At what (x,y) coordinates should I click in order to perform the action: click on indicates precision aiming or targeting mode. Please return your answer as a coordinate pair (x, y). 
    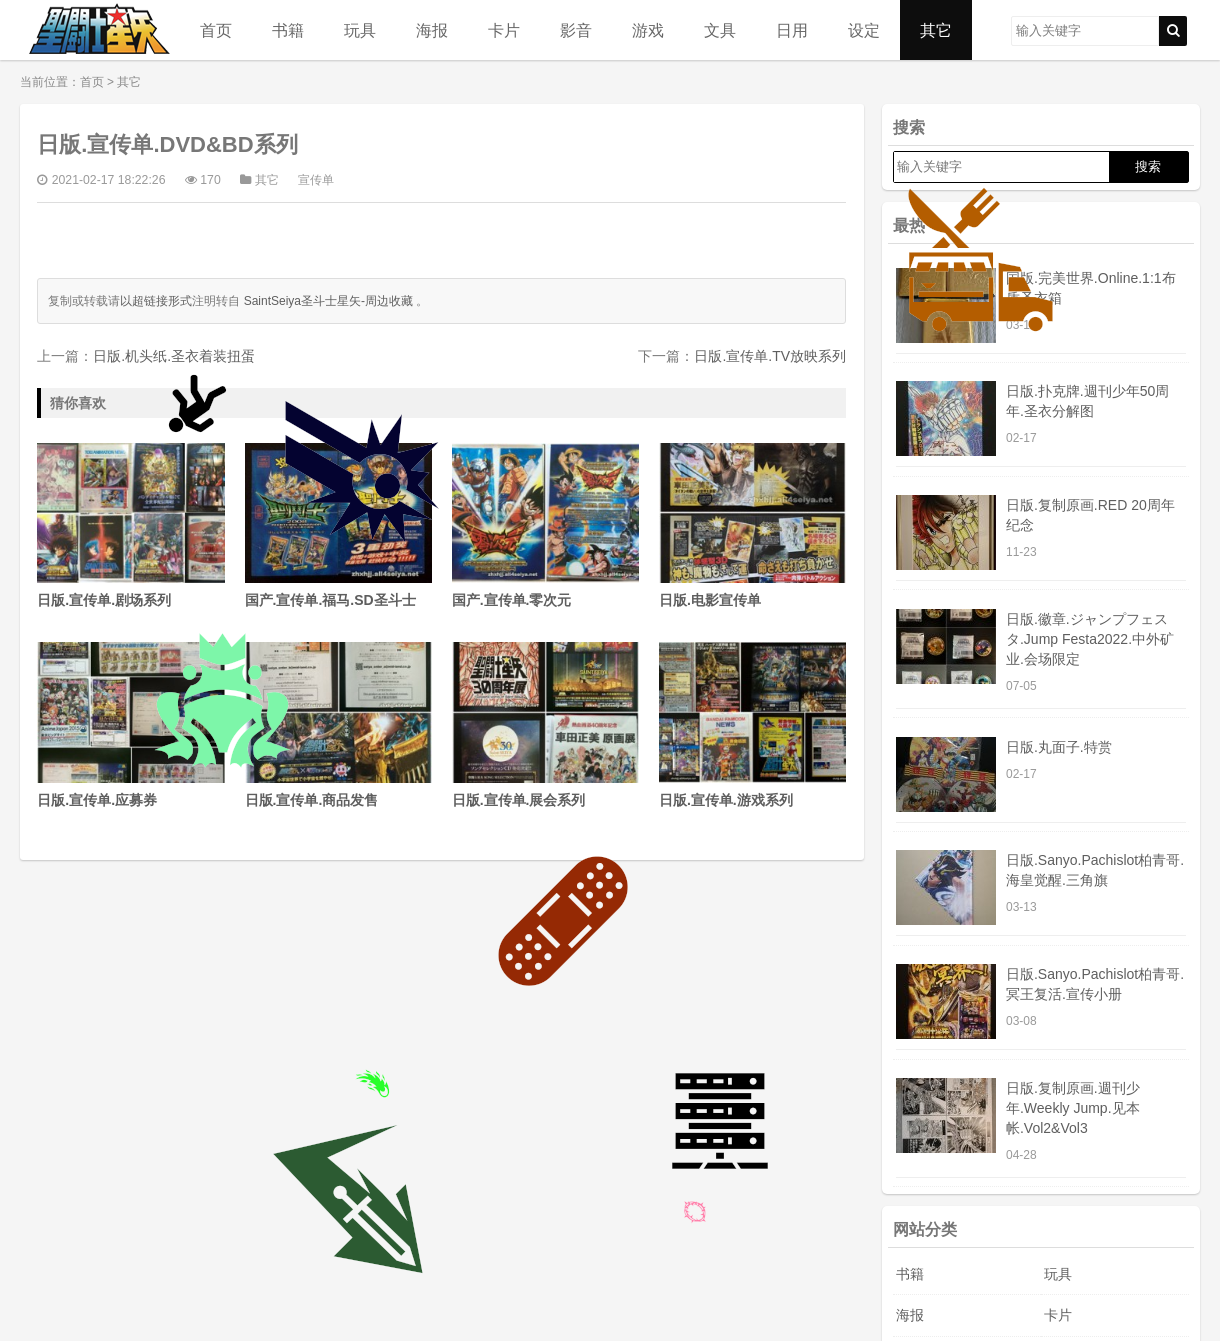
    Looking at the image, I should click on (361, 466).